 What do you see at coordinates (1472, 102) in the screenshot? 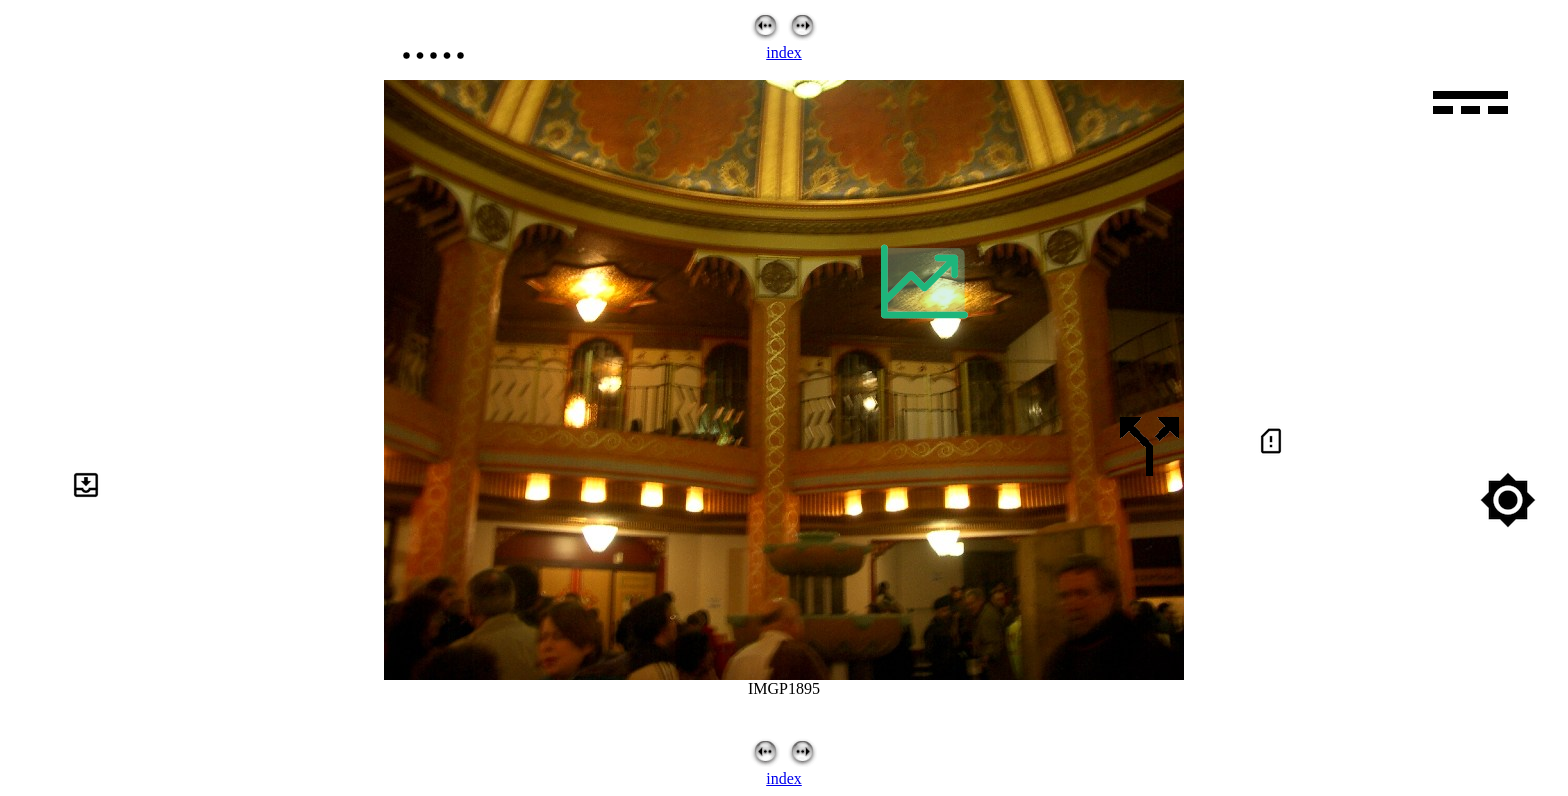
I see `hardware power input or connector port` at bounding box center [1472, 102].